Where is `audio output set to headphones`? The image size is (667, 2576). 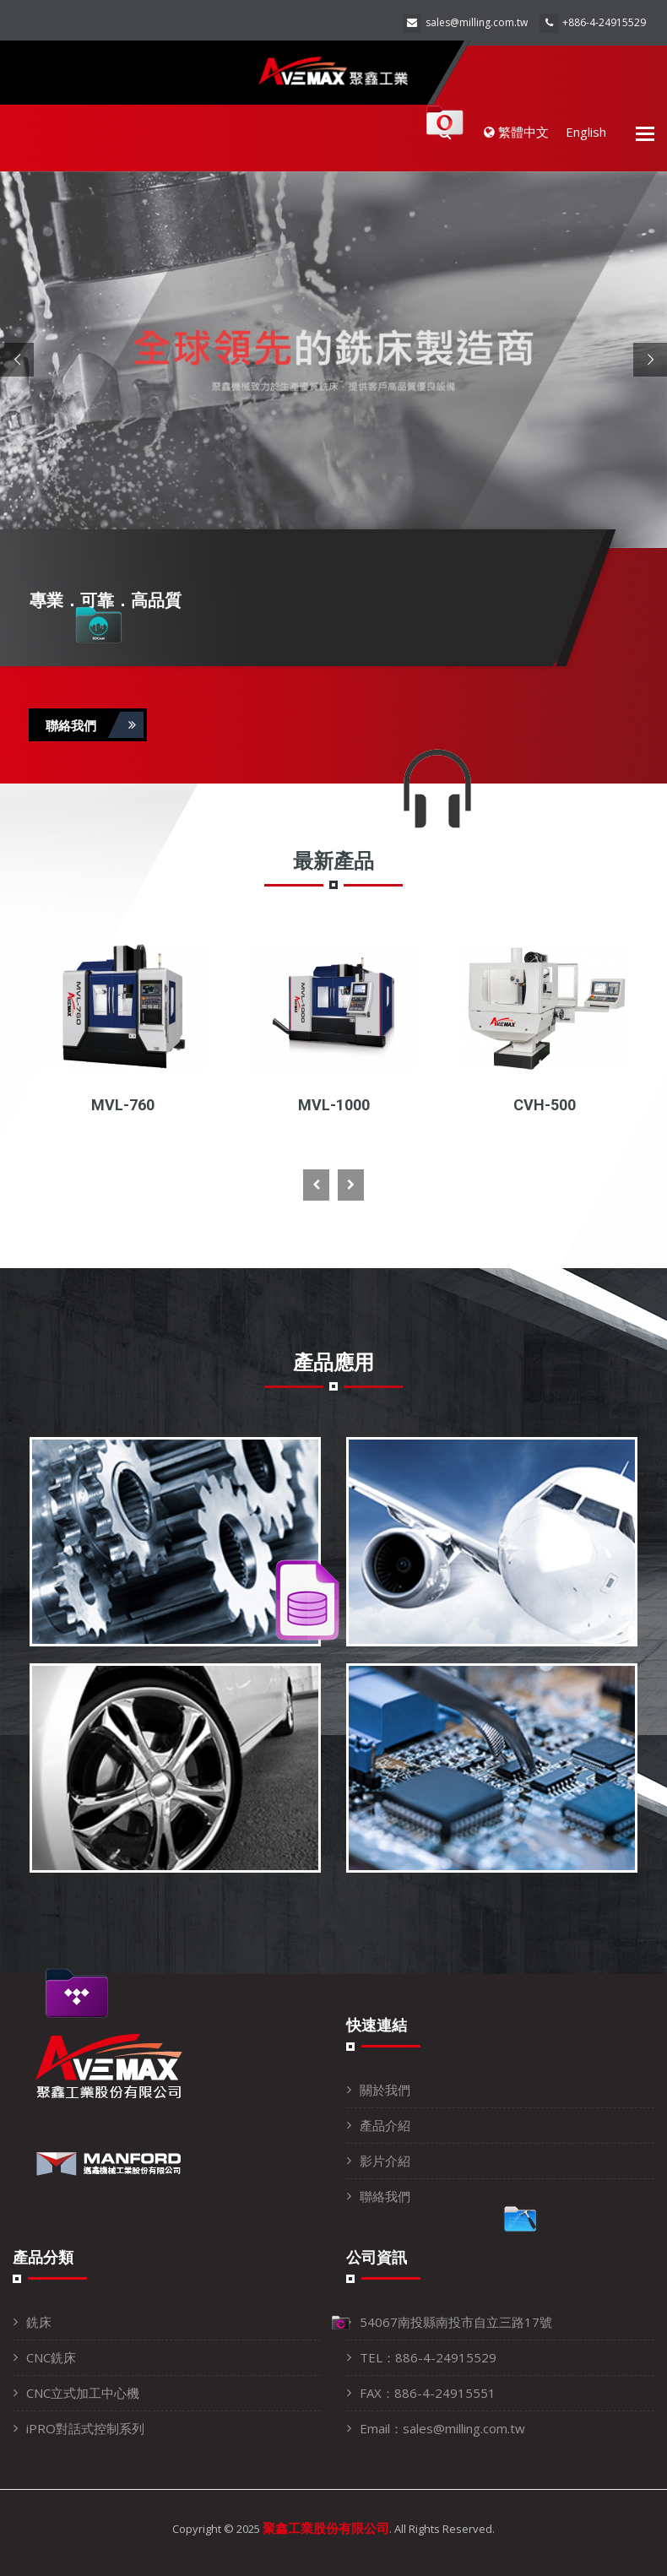
audio output set to headphones is located at coordinates (437, 789).